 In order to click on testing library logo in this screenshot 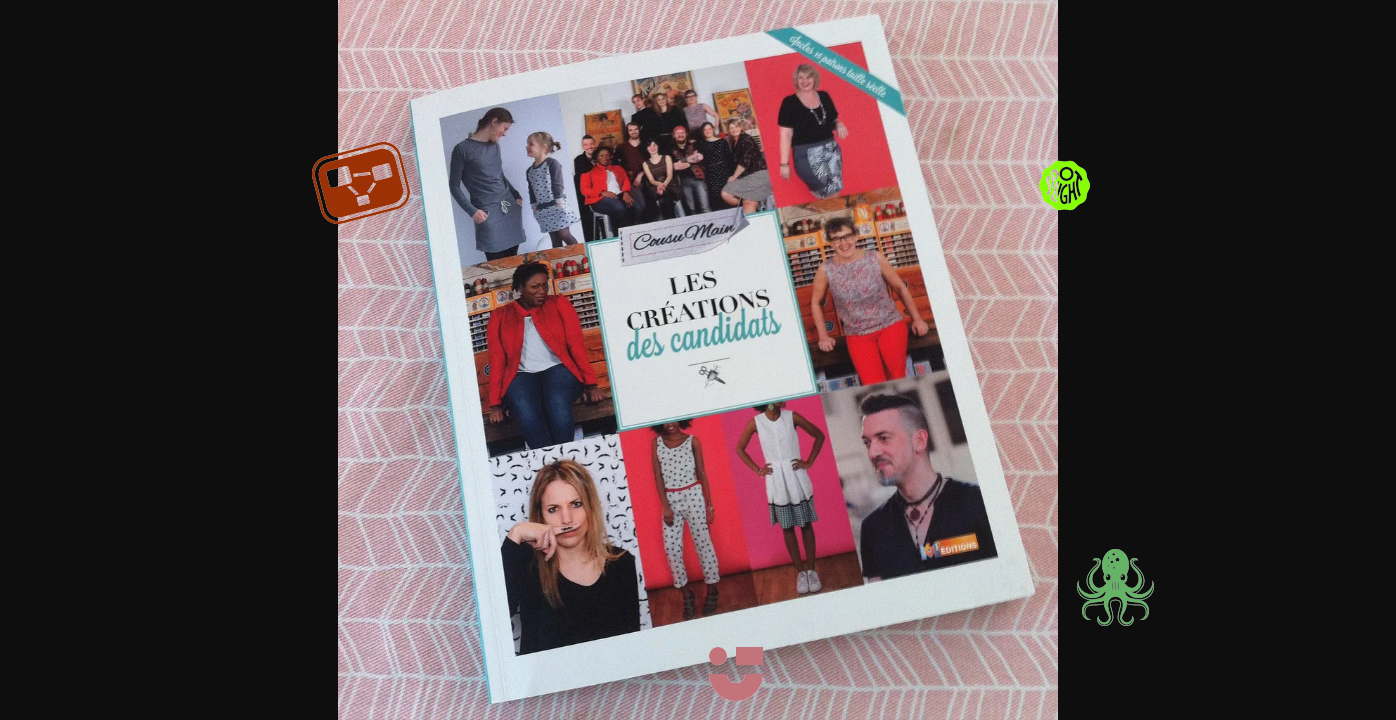, I will do `click(1115, 587)`.